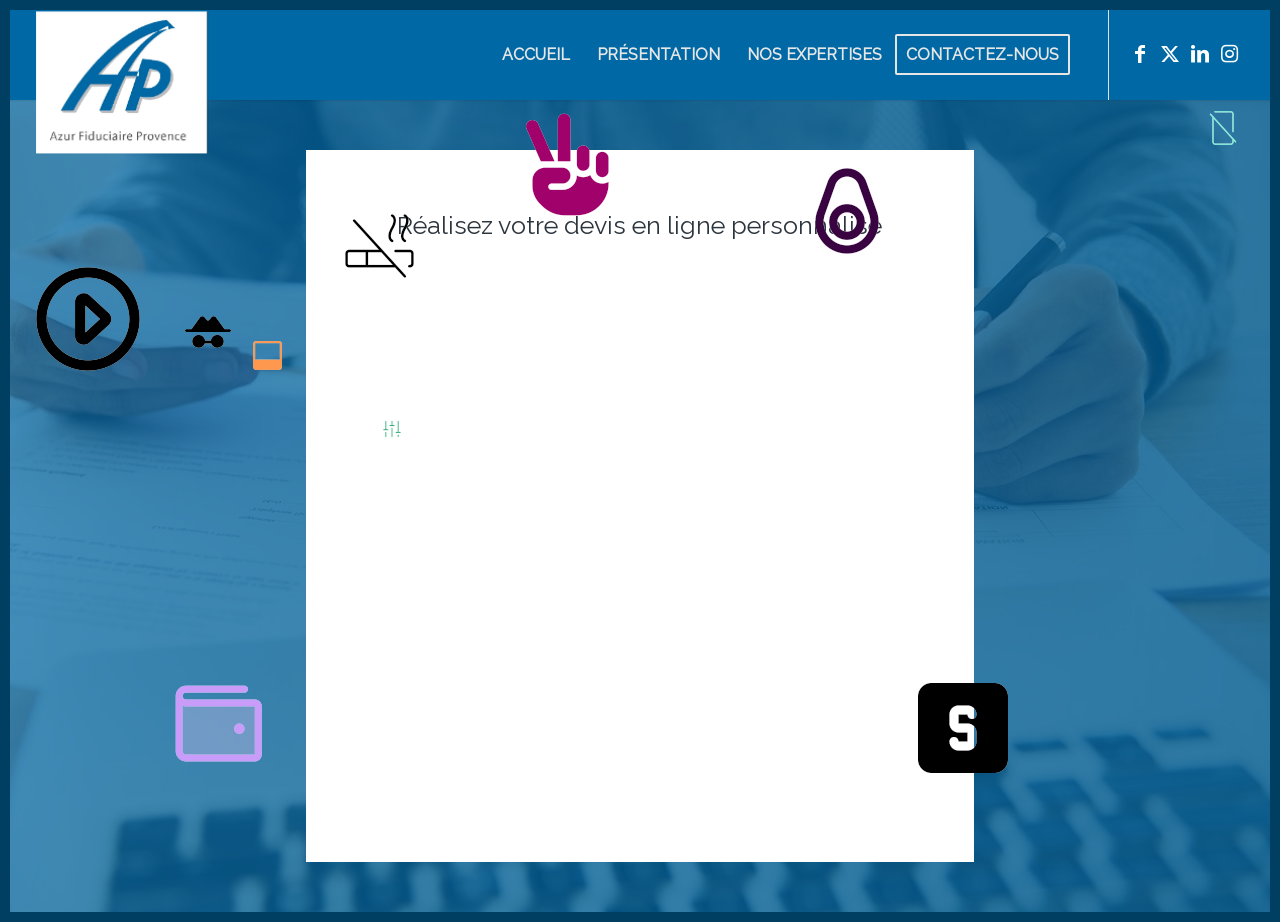 This screenshot has height=922, width=1280. I want to click on indicates a no smoking zone, so click(379, 248).